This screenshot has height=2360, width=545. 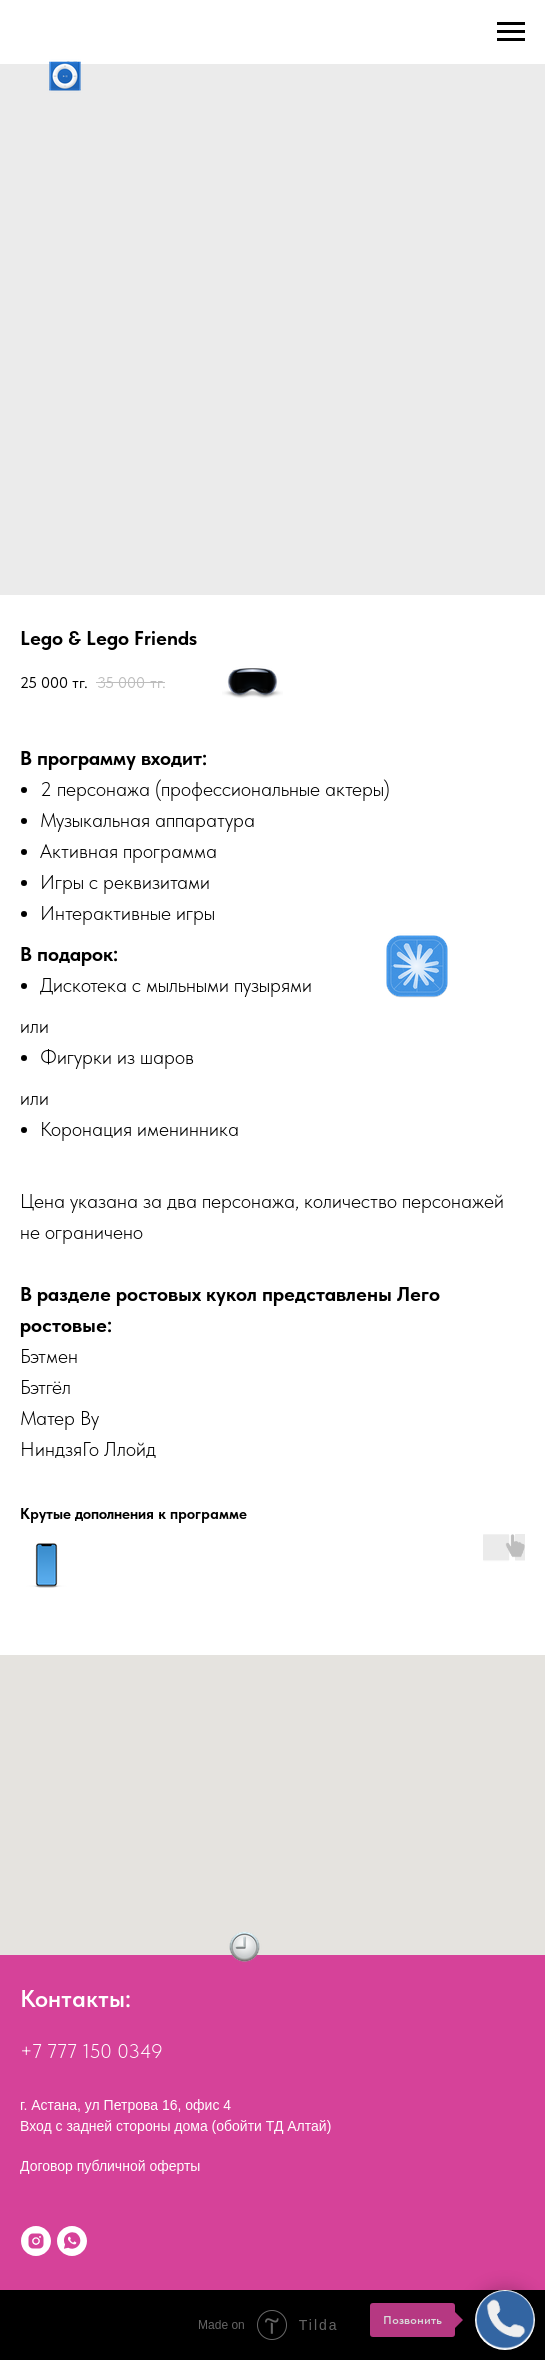 What do you see at coordinates (252, 681) in the screenshot?
I see `apple vision pro headset device icon` at bounding box center [252, 681].